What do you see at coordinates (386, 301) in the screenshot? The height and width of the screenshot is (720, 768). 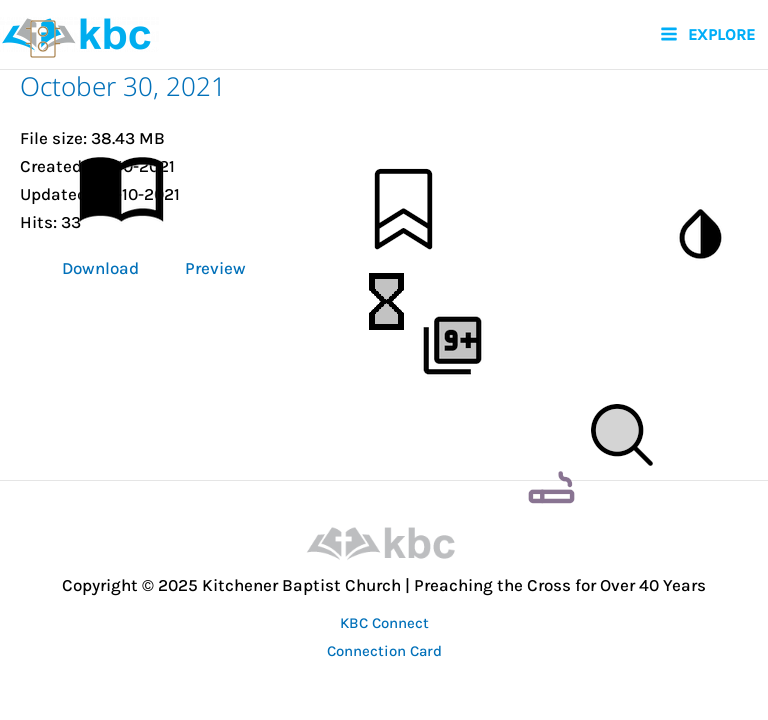 I see `indicates a process is waiting or pending` at bounding box center [386, 301].